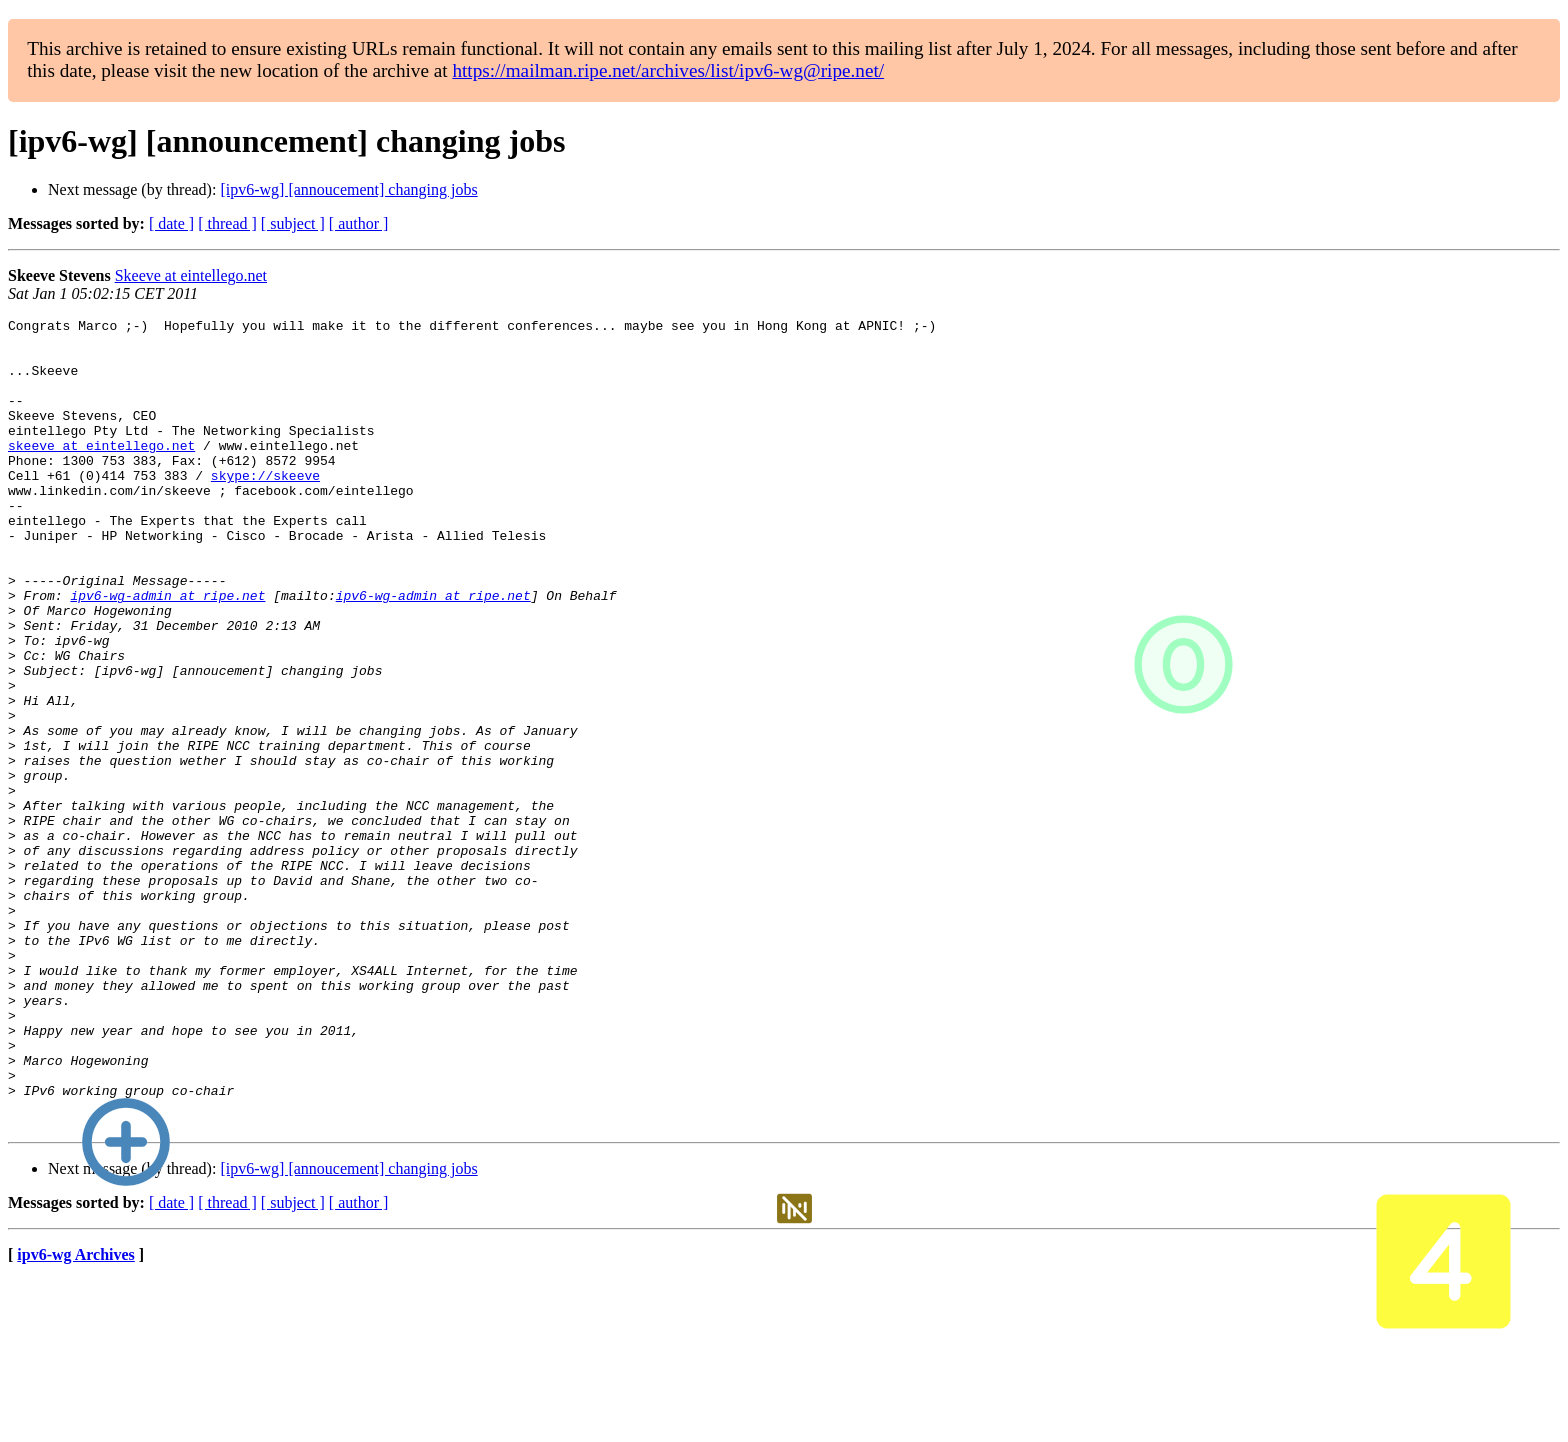 The width and height of the screenshot is (1568, 1442). What do you see at coordinates (794, 1208) in the screenshot?
I see `mute or disable audio input` at bounding box center [794, 1208].